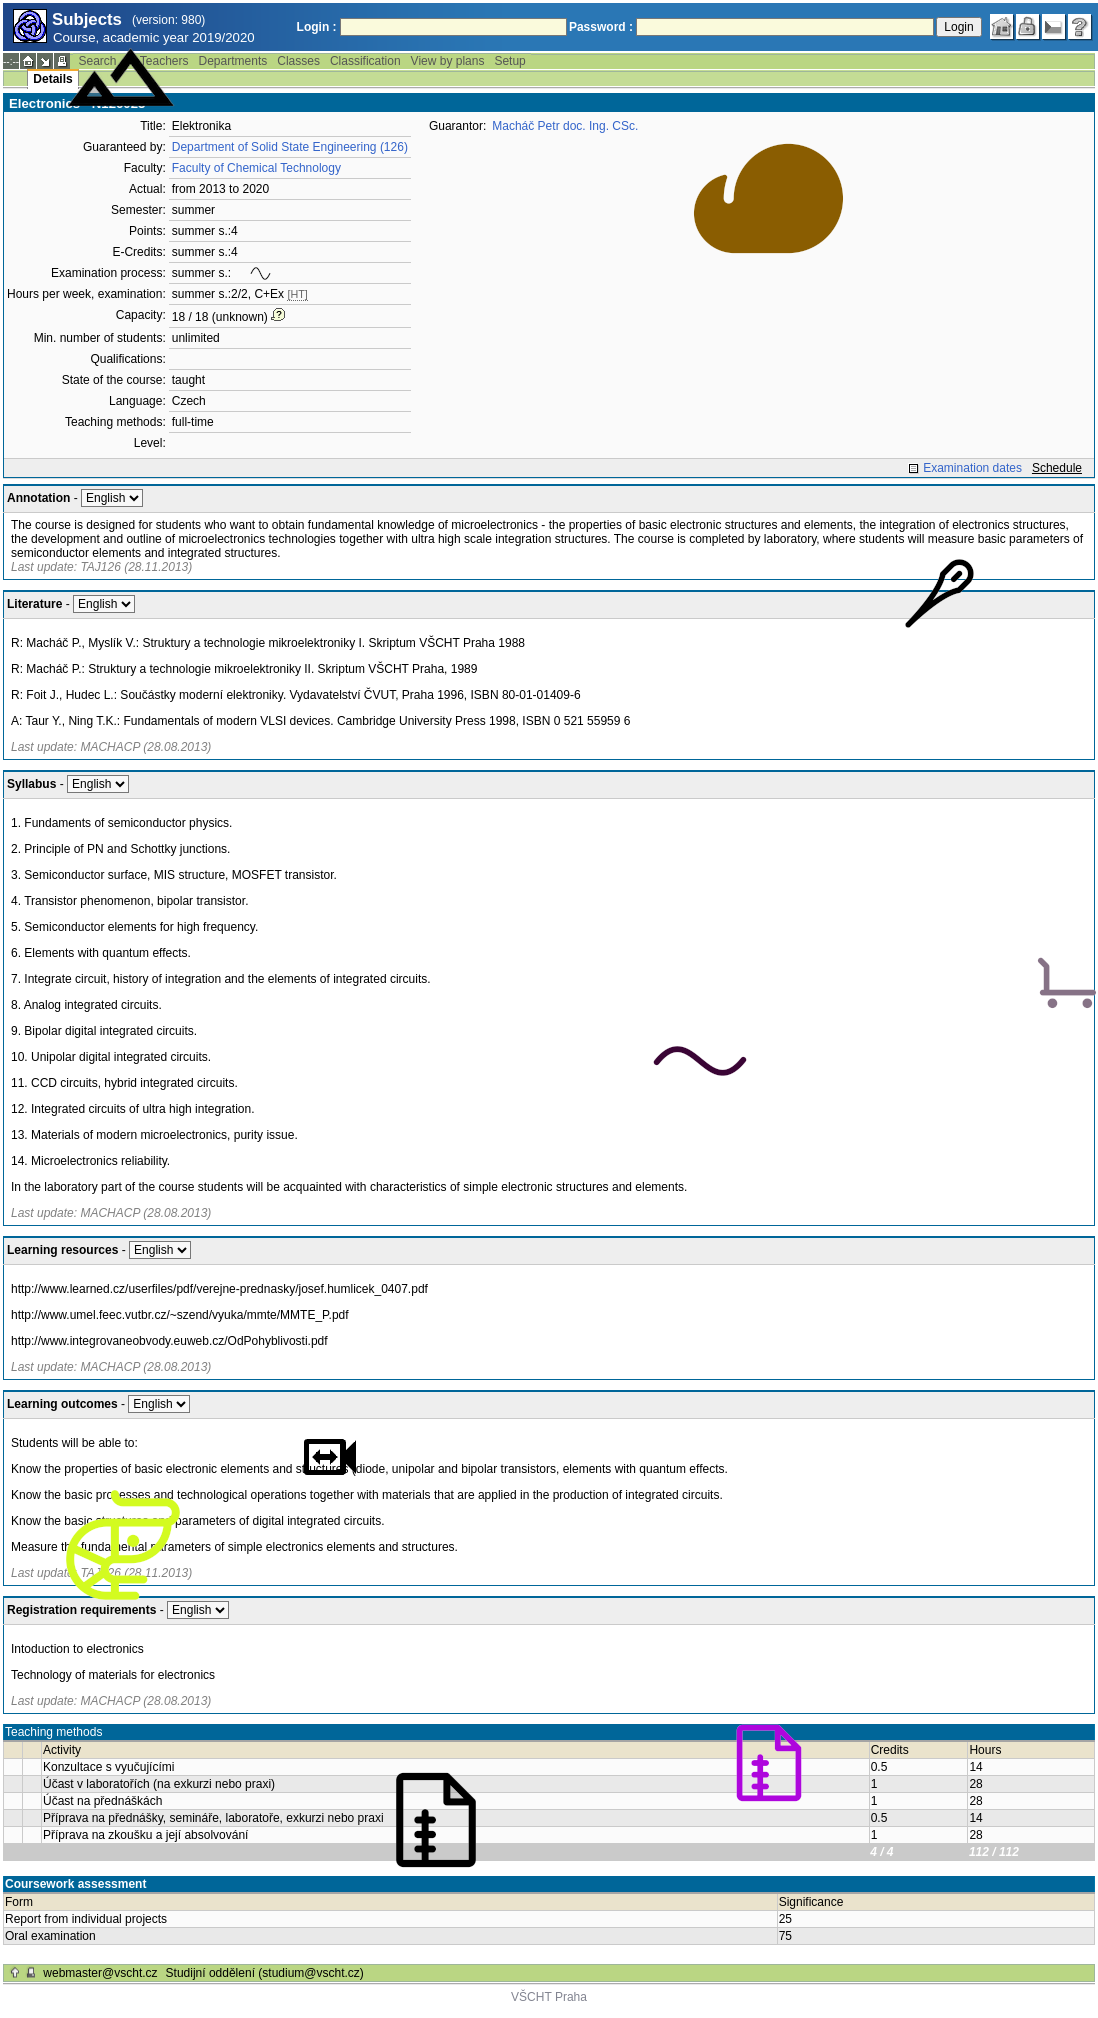 The height and width of the screenshot is (2018, 1098). What do you see at coordinates (330, 1457) in the screenshot?
I see `switch between front and rear camera during video` at bounding box center [330, 1457].